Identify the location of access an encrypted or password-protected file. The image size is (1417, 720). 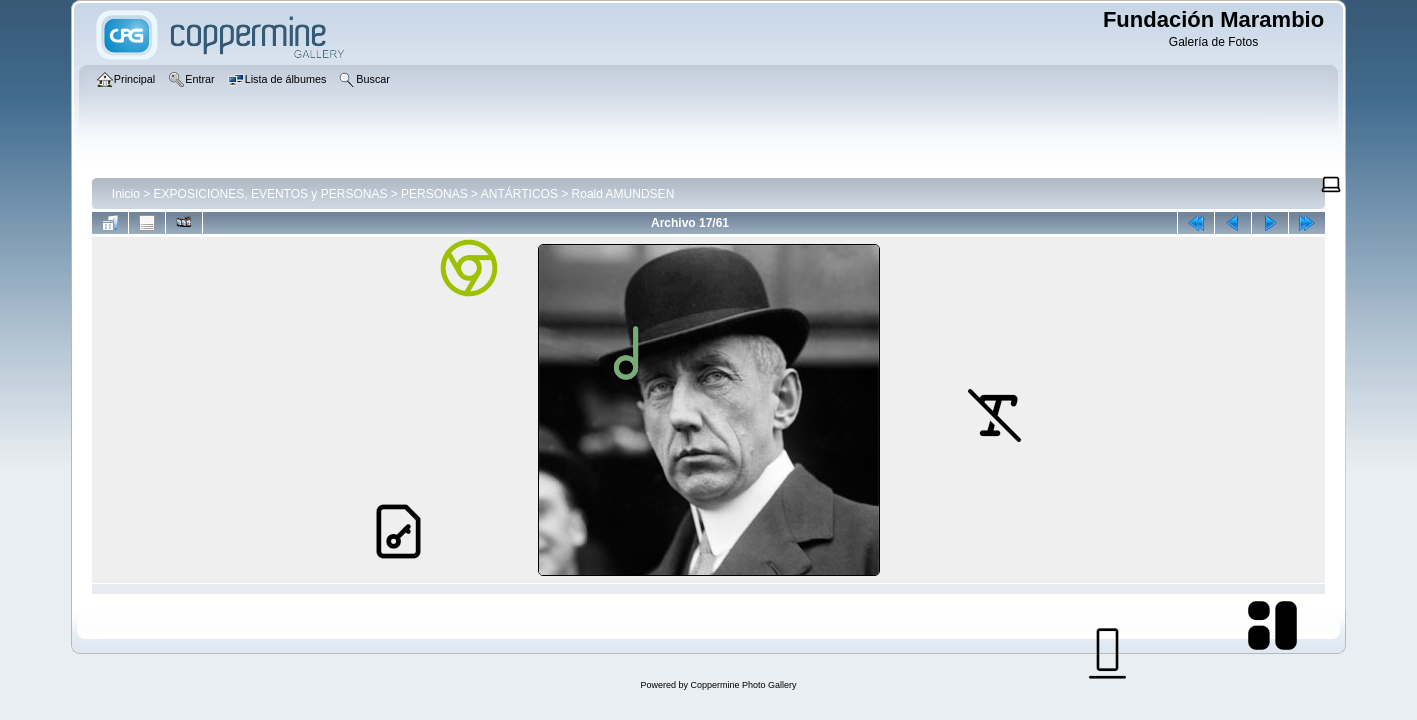
(398, 531).